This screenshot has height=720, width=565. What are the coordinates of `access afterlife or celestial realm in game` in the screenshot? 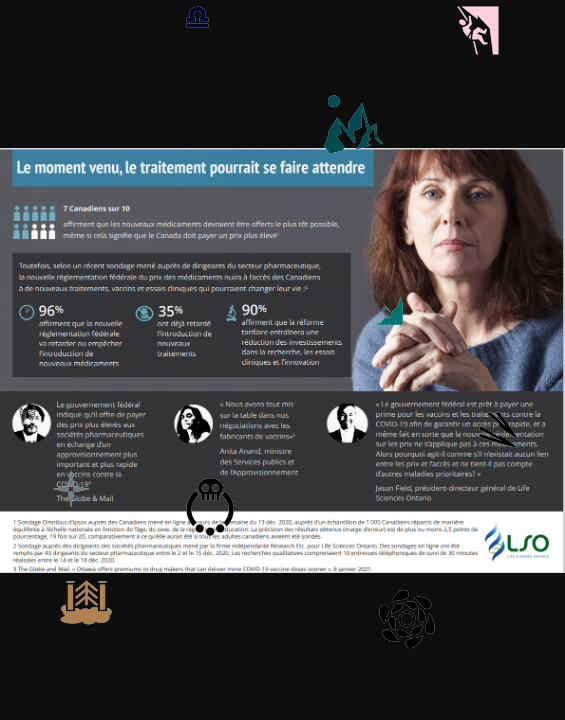 It's located at (86, 602).